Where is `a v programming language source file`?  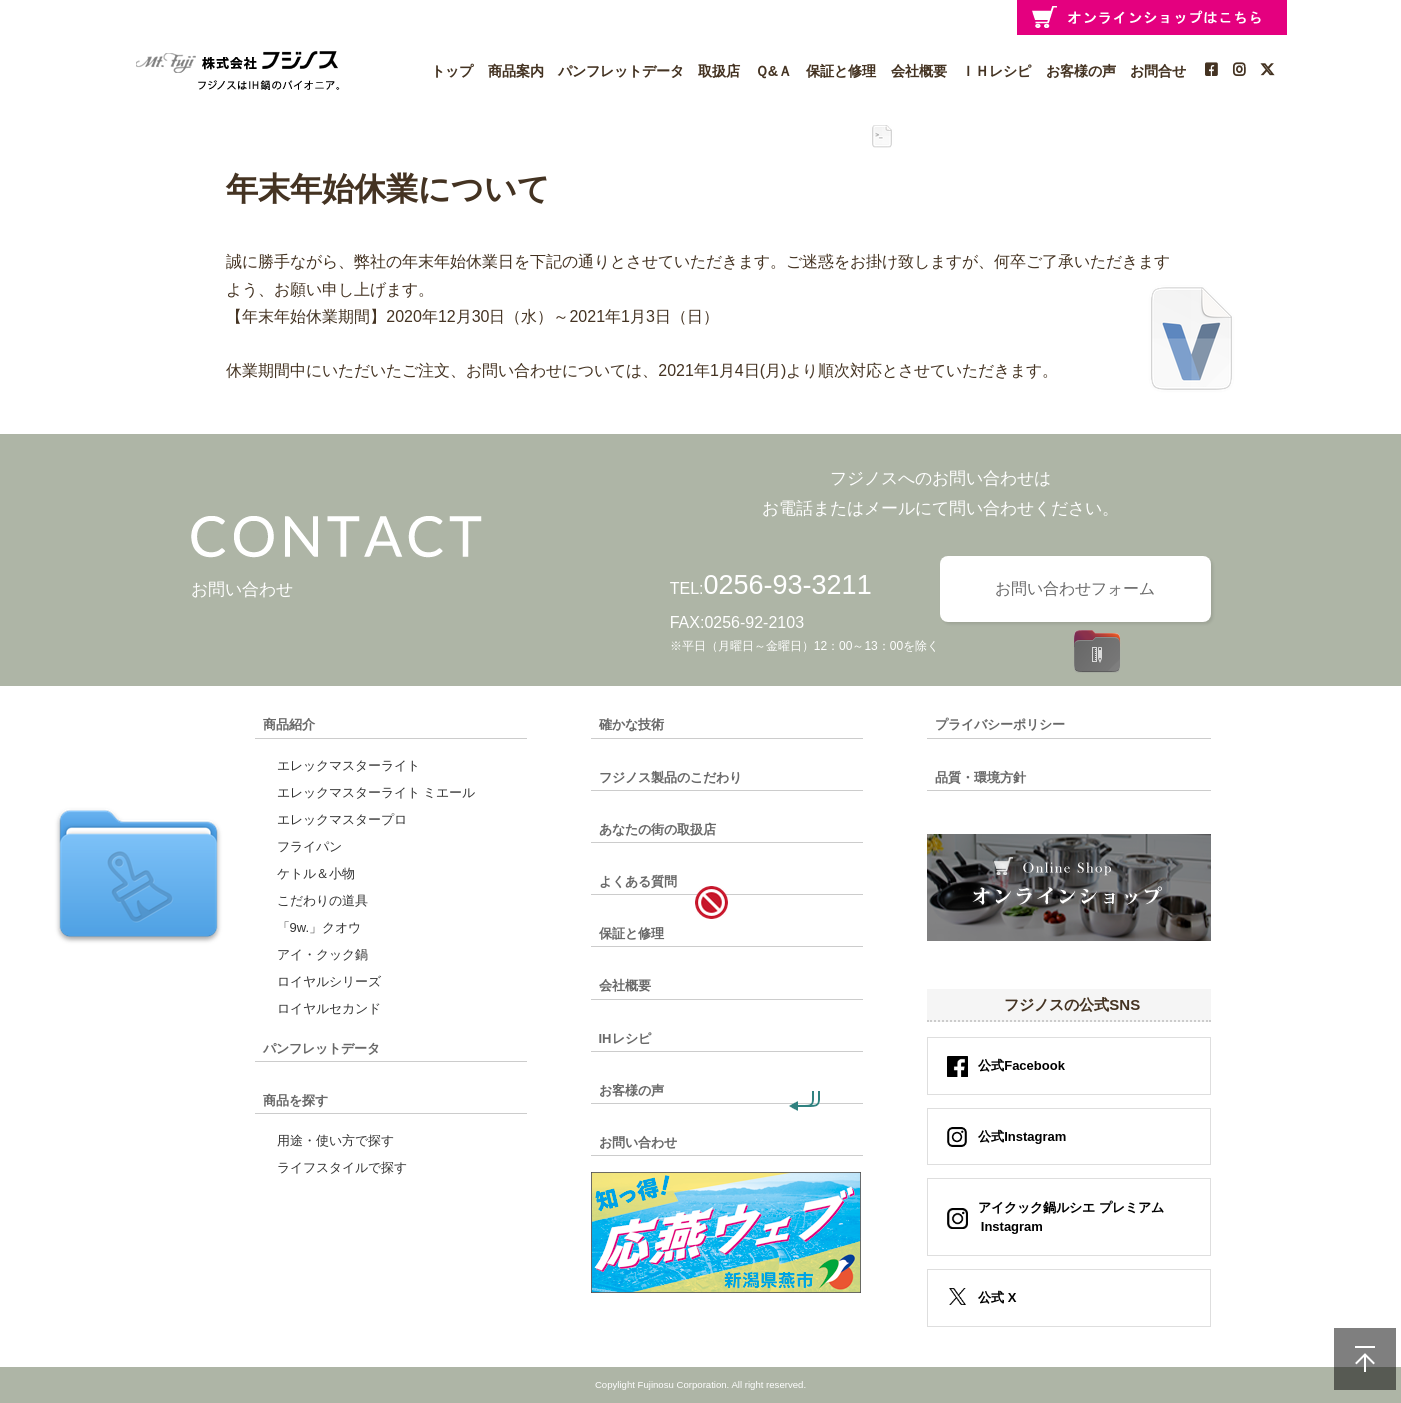 a v programming language source file is located at coordinates (1191, 338).